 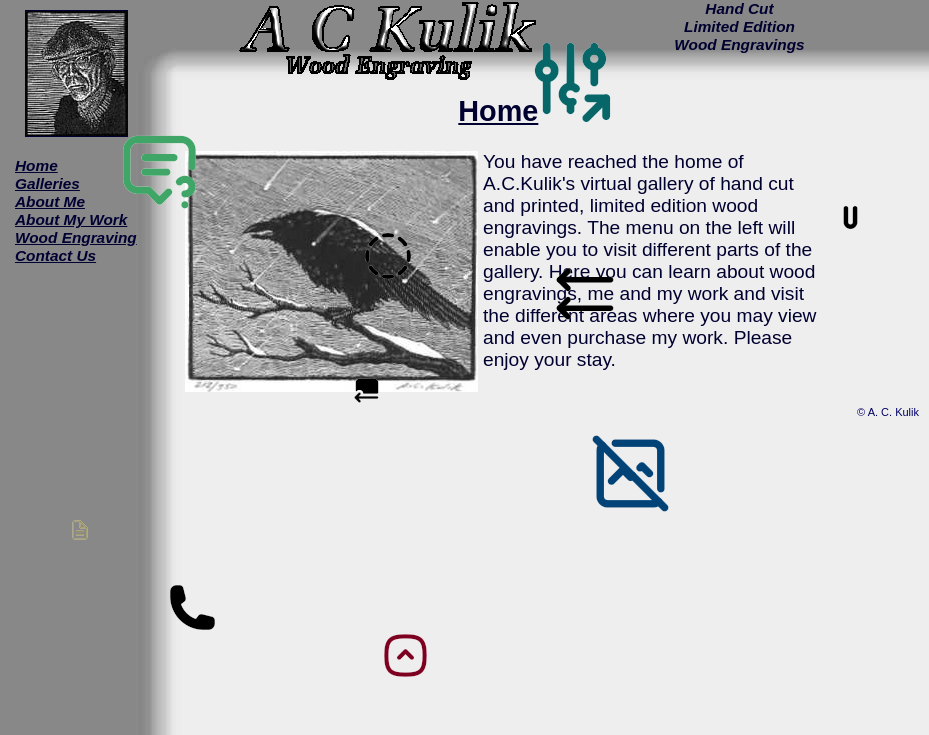 What do you see at coordinates (570, 78) in the screenshot?
I see `share current filter or settings configuration` at bounding box center [570, 78].